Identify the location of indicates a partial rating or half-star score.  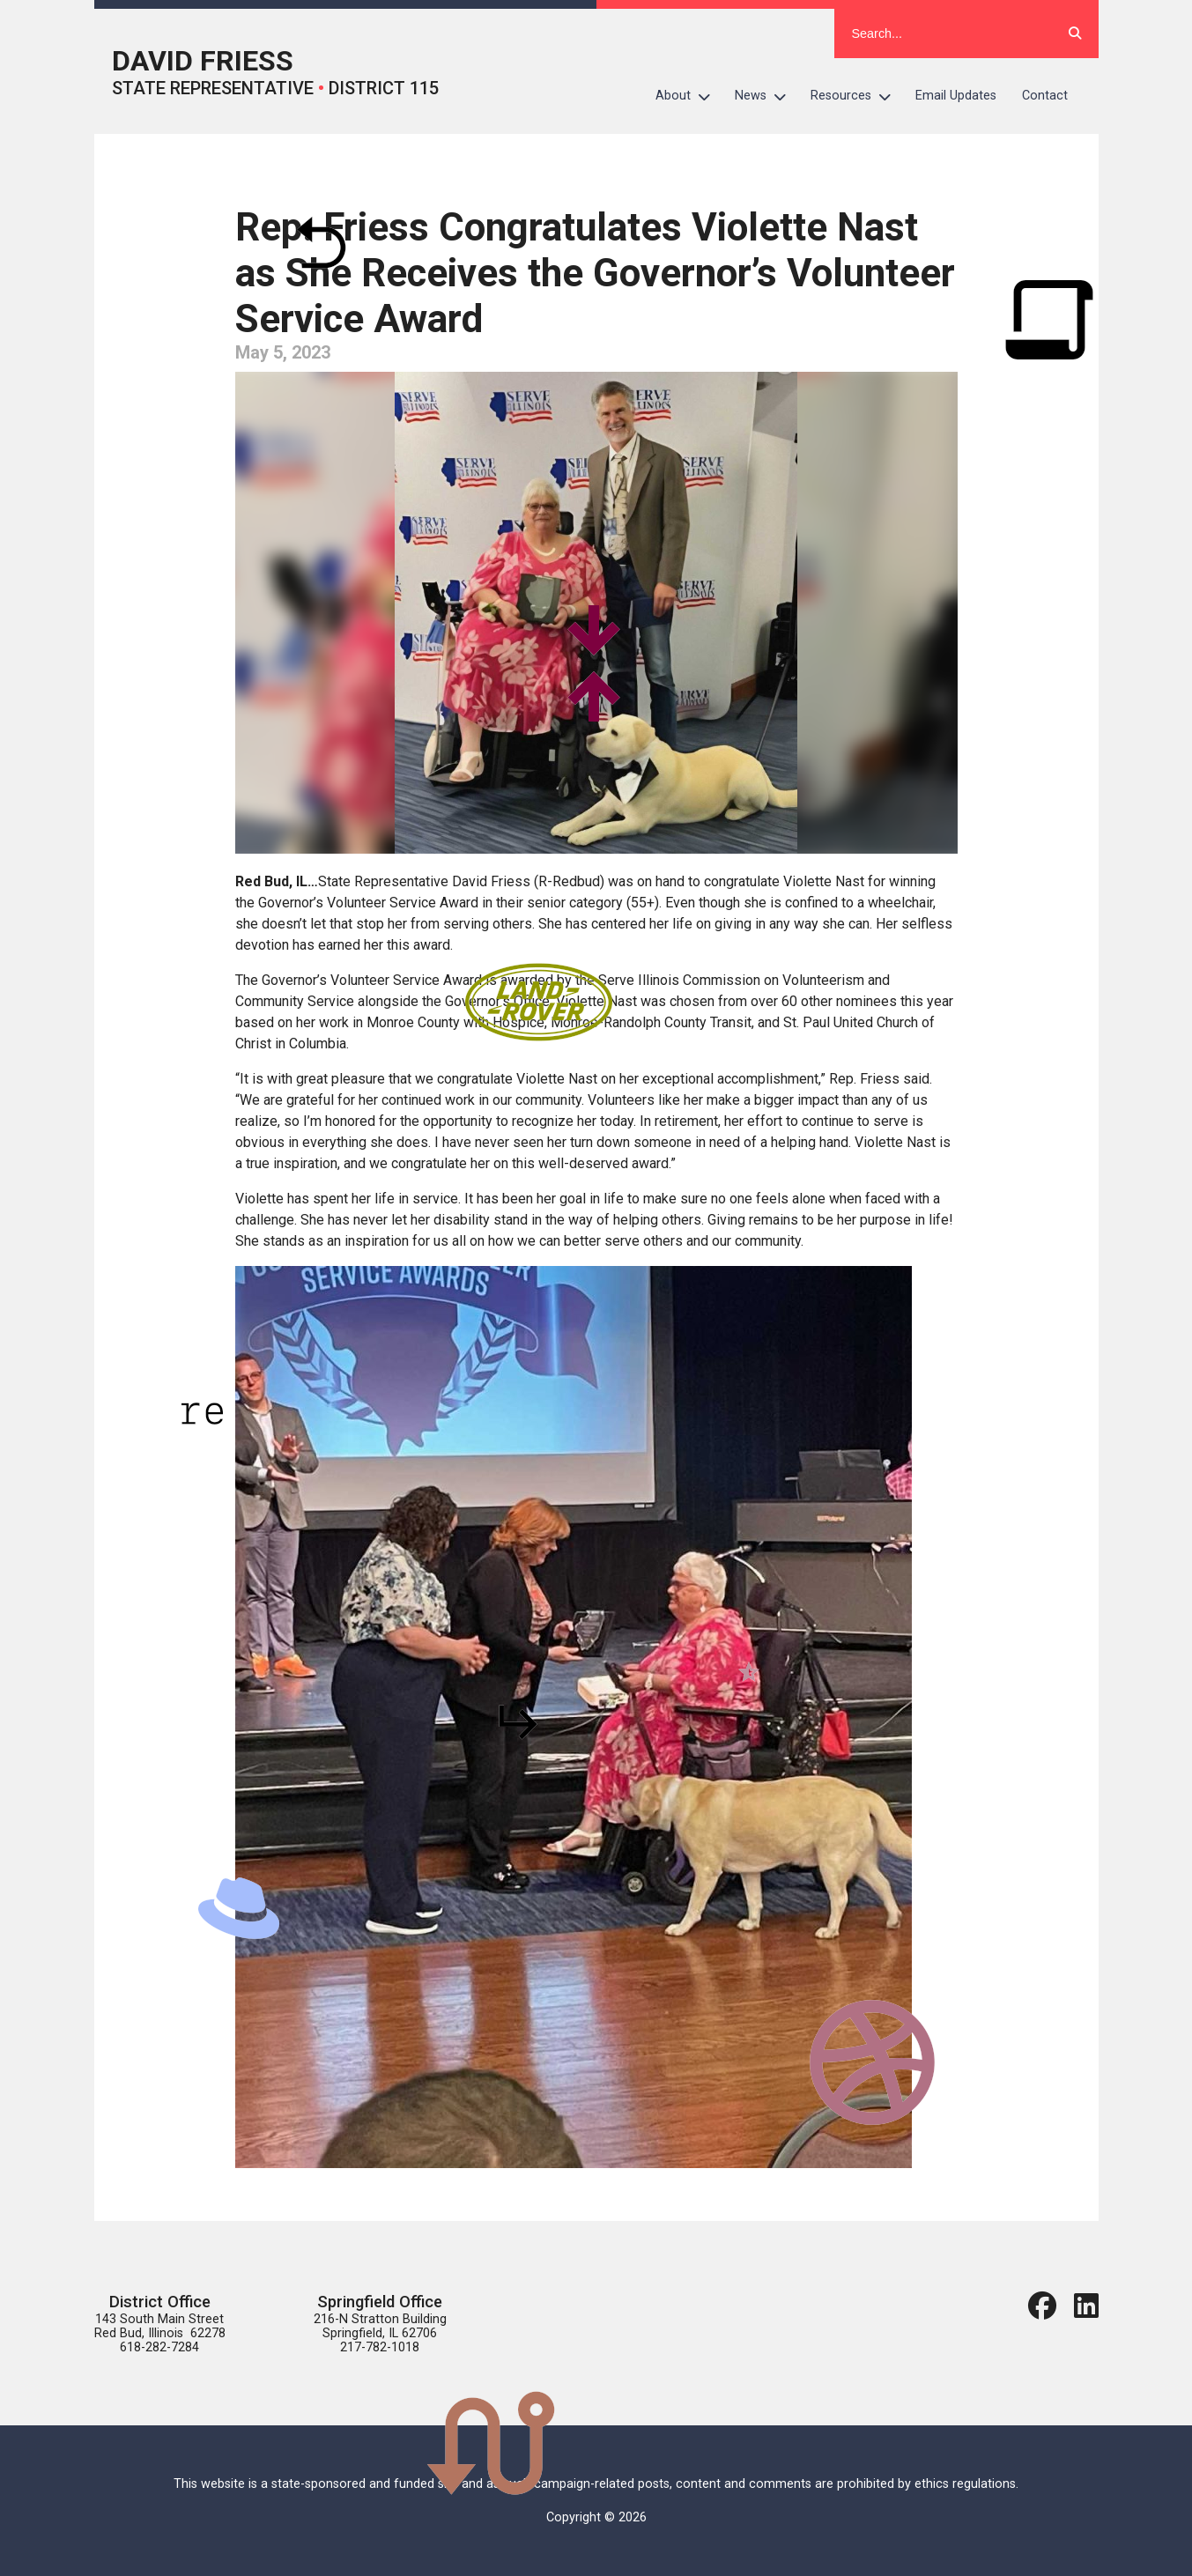
(749, 1672).